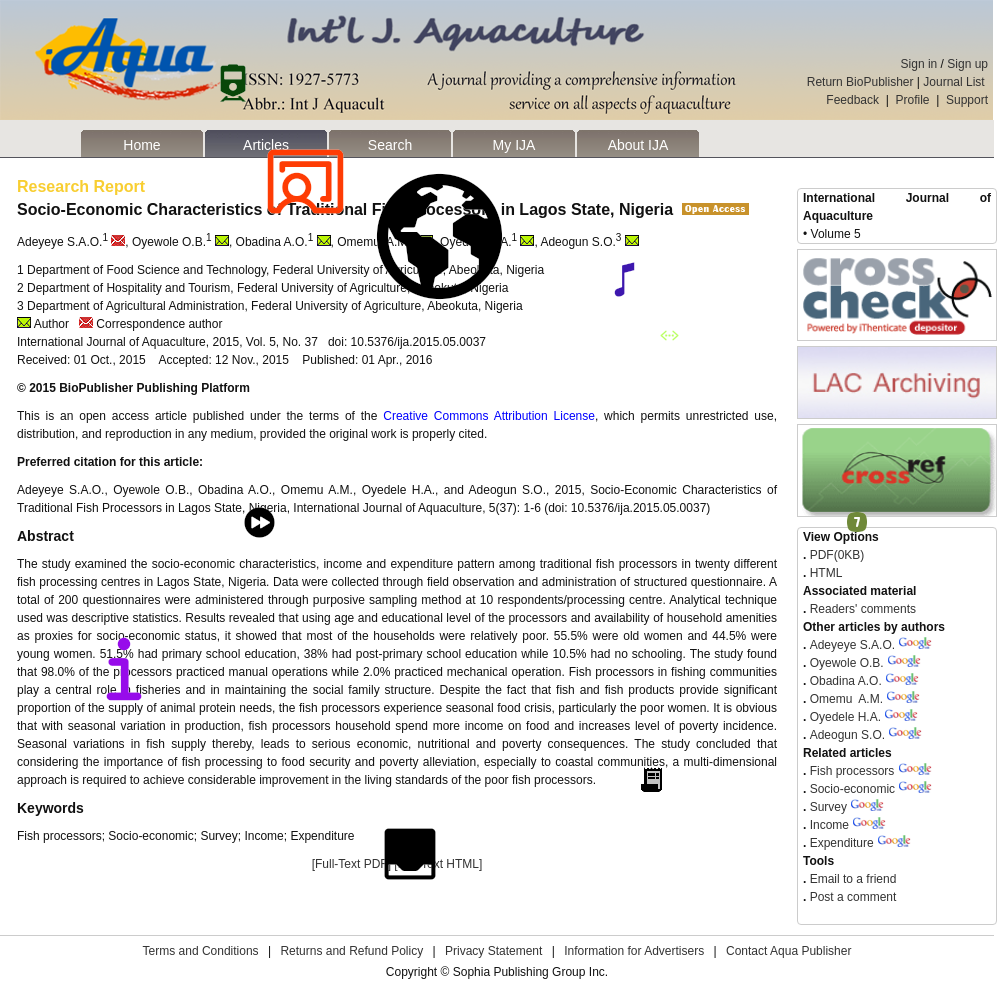  What do you see at coordinates (857, 522) in the screenshot?
I see `indicates item number 7 in a list or sequence` at bounding box center [857, 522].